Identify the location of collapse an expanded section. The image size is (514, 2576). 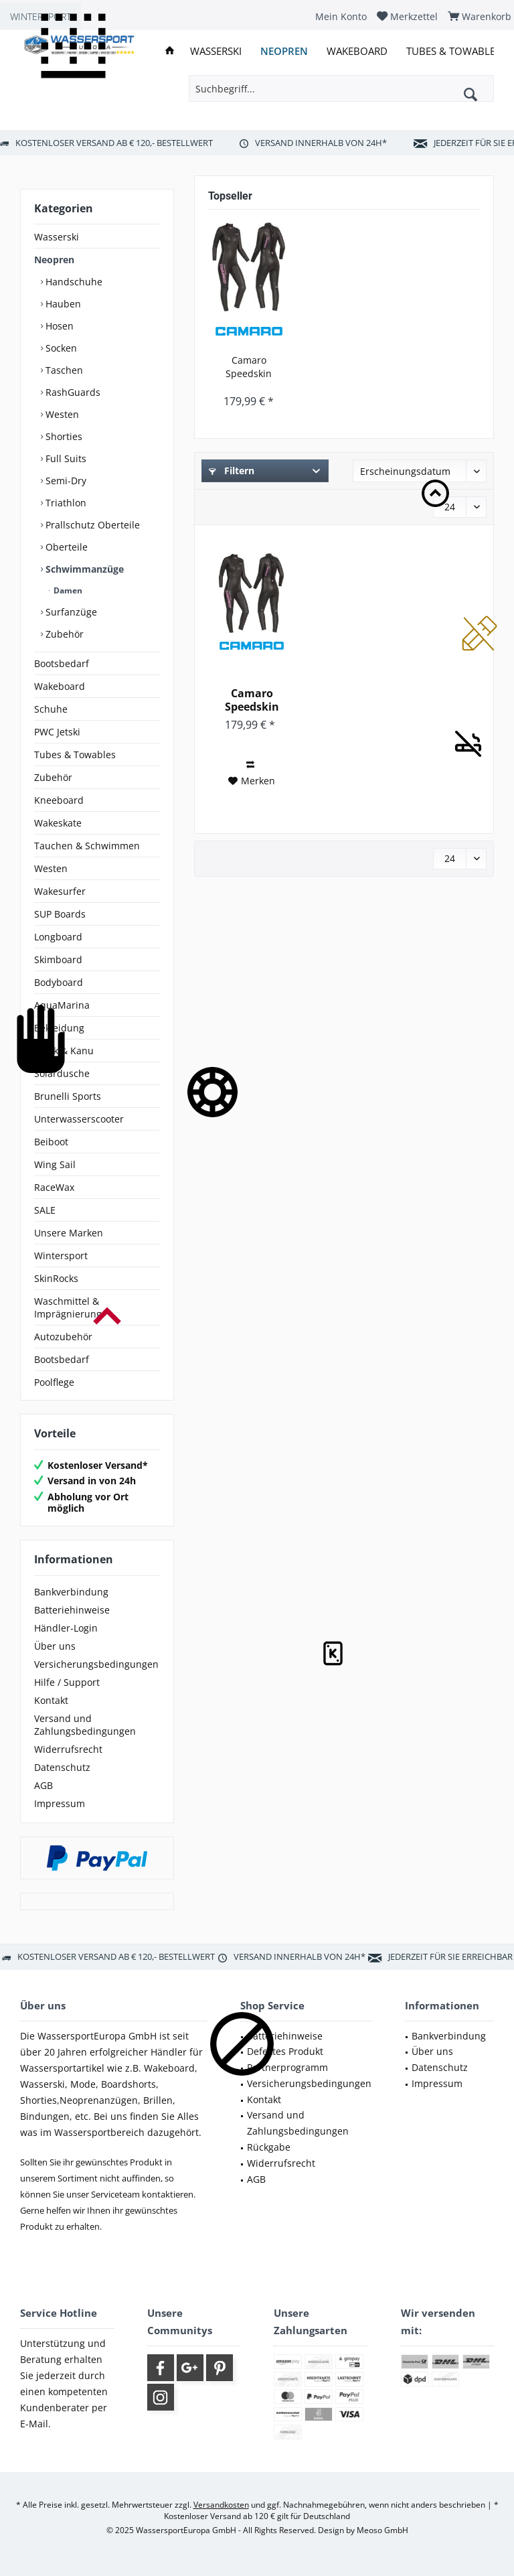
(107, 1316).